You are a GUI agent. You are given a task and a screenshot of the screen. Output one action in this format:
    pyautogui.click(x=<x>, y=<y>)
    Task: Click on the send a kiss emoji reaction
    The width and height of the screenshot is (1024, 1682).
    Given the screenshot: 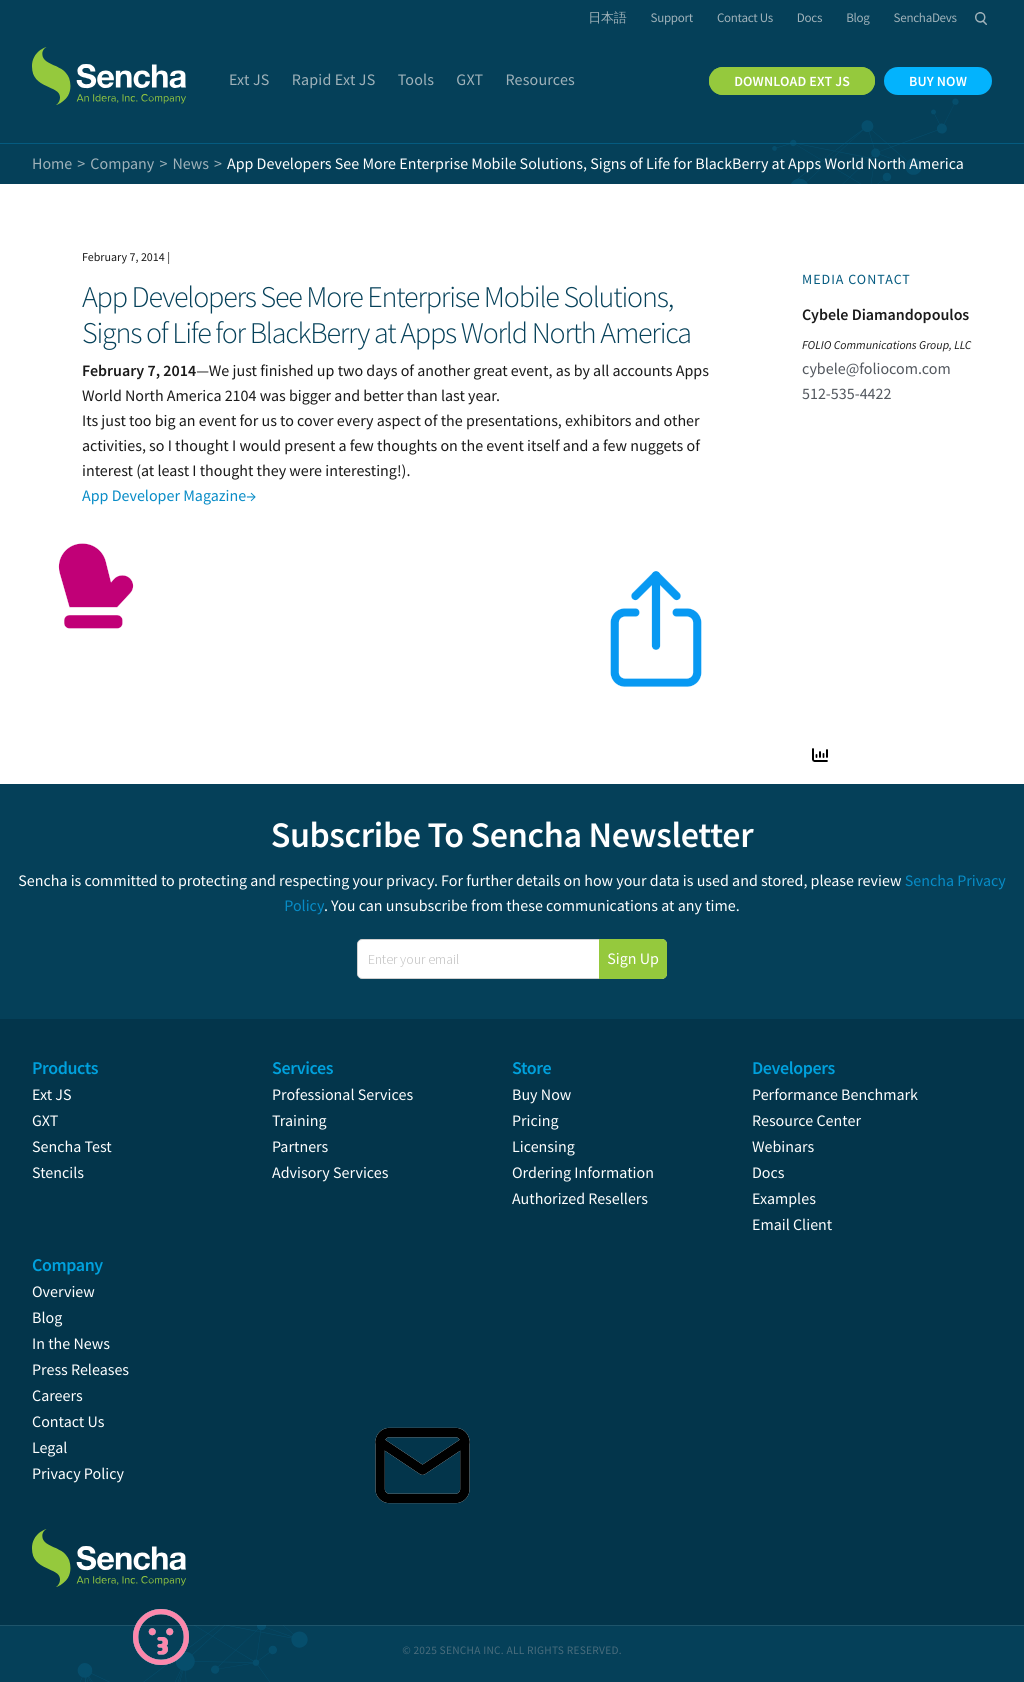 What is the action you would take?
    pyautogui.click(x=161, y=1637)
    